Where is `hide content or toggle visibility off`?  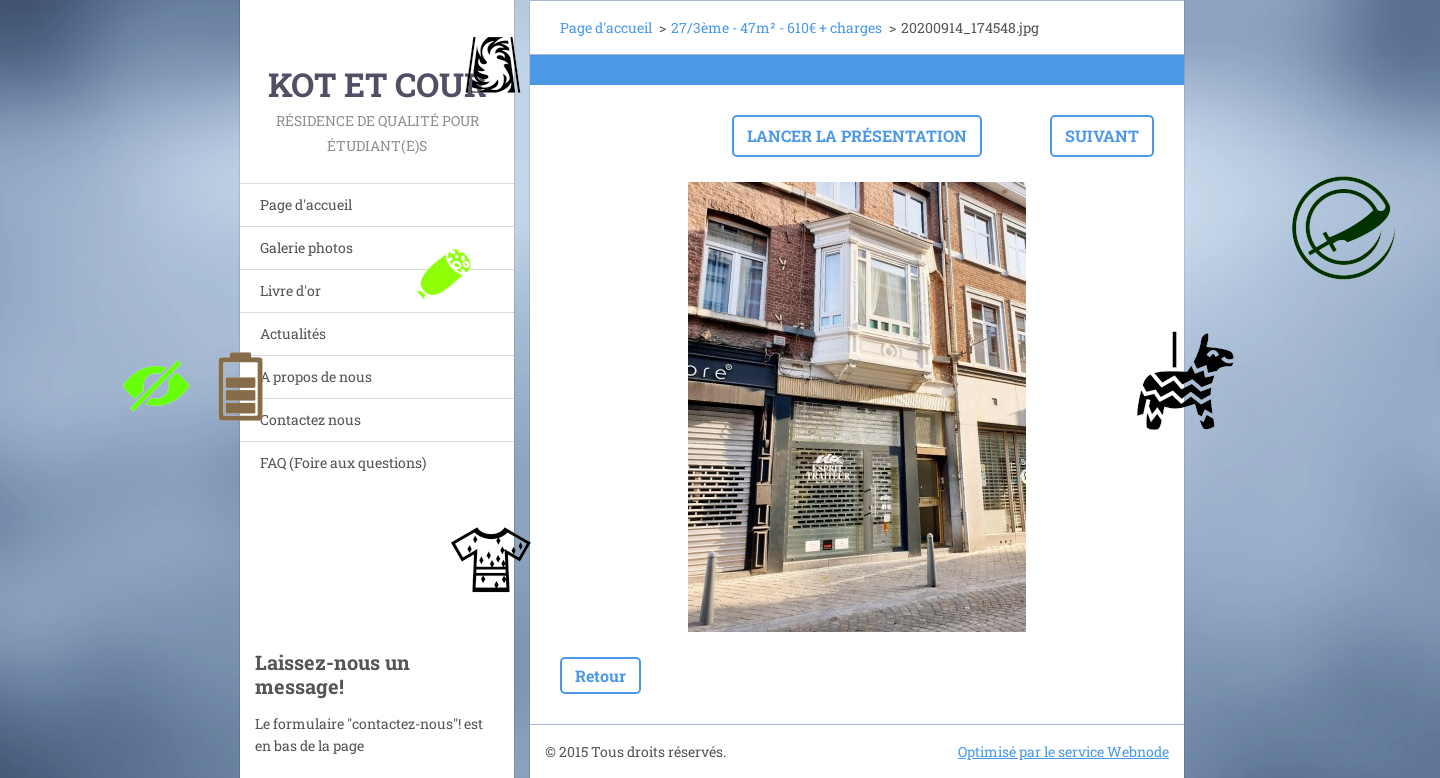 hide content or toggle visibility off is located at coordinates (156, 386).